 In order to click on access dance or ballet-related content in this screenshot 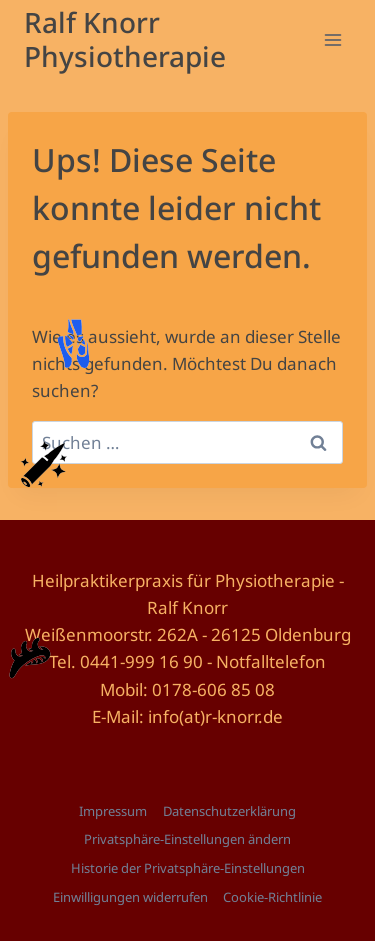, I will do `click(74, 344)`.